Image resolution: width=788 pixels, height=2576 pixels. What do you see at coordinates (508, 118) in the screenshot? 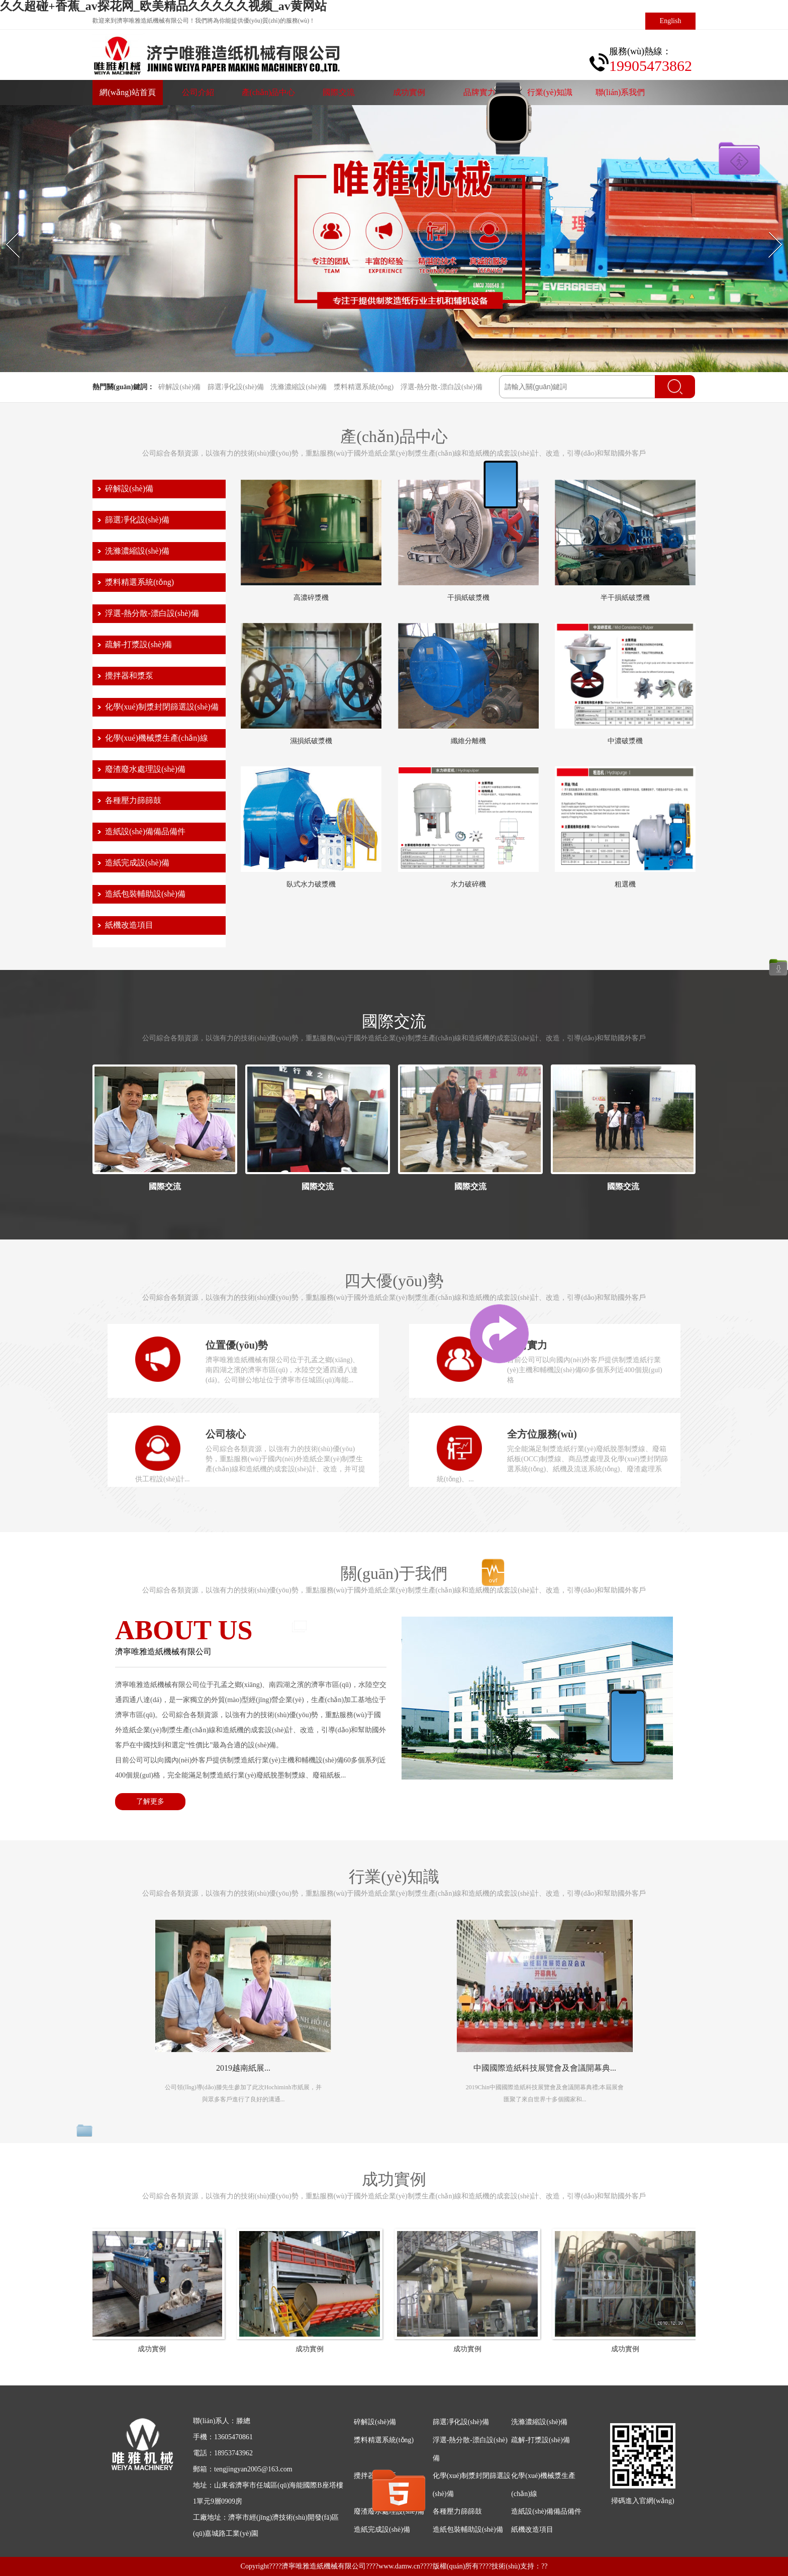
I see `apple watch ultra device icon` at bounding box center [508, 118].